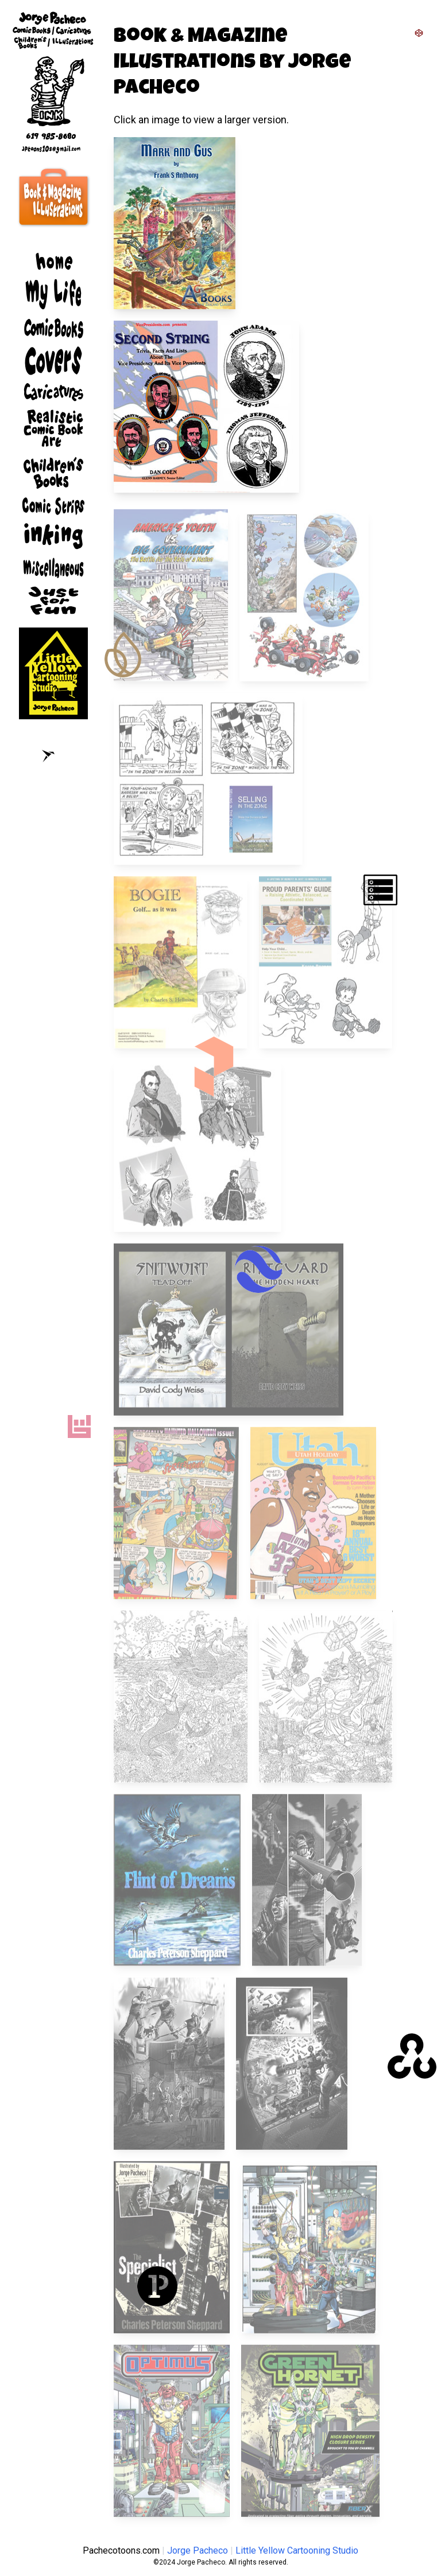  What do you see at coordinates (221, 2192) in the screenshot?
I see `archive items or files` at bounding box center [221, 2192].